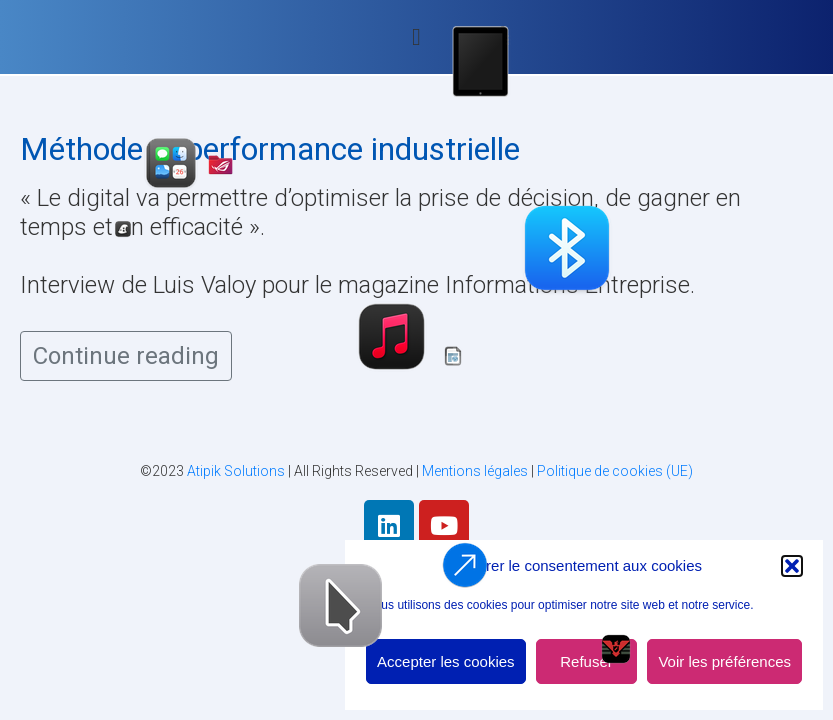  I want to click on open cursor preferences settings, so click(340, 605).